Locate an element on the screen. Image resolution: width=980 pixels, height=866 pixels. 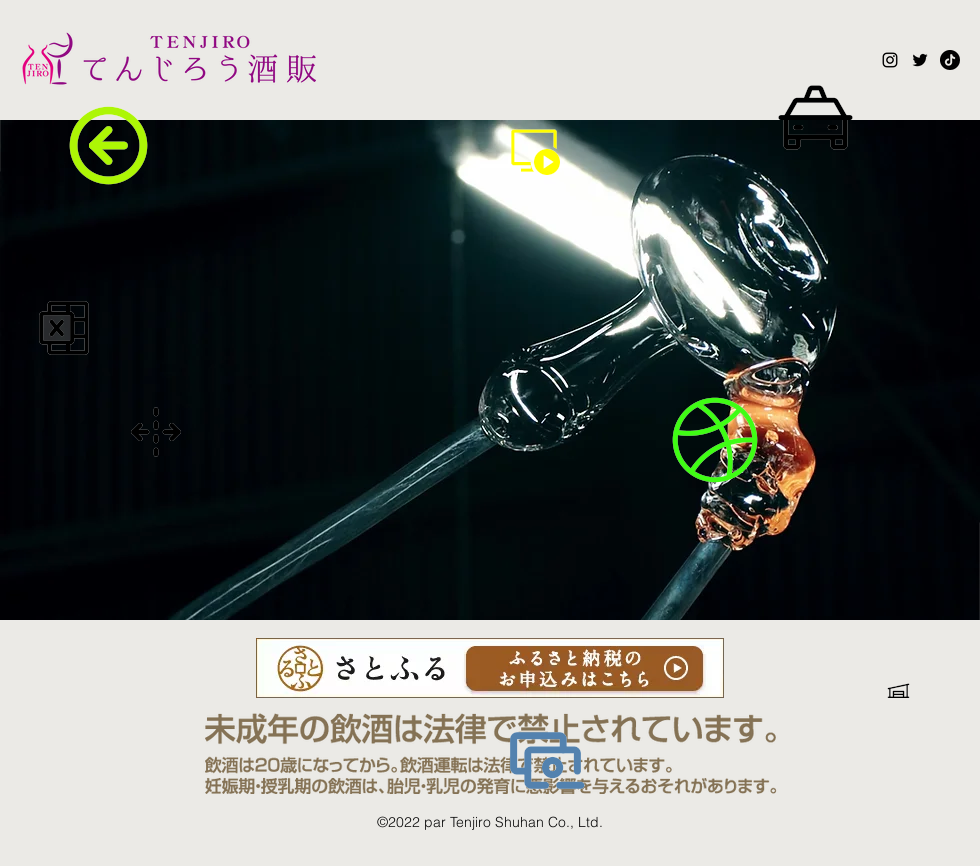
view dribbble profile or portfolio is located at coordinates (715, 440).